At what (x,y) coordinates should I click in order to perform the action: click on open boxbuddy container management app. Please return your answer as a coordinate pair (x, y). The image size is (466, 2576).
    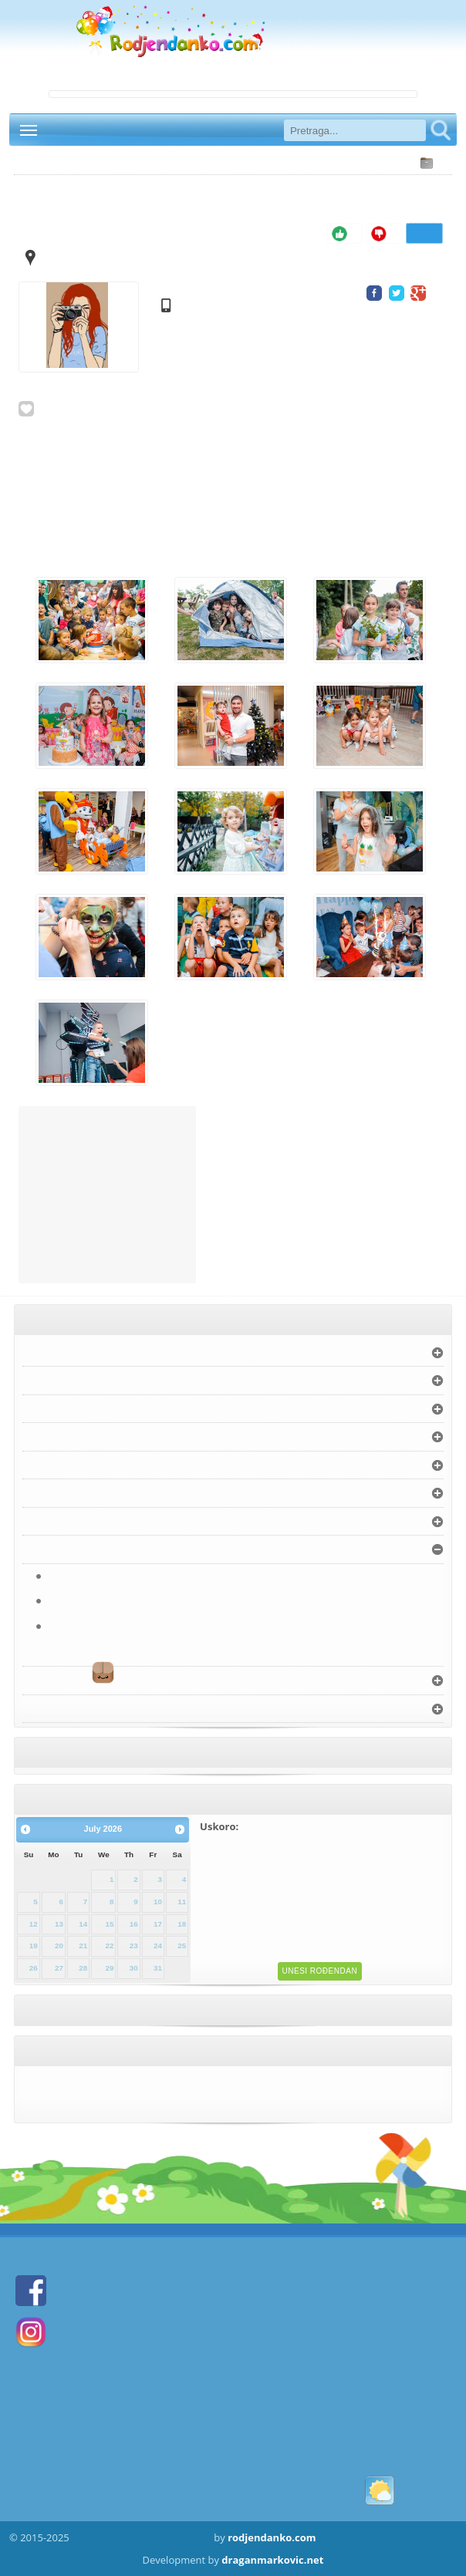
    Looking at the image, I should click on (103, 1672).